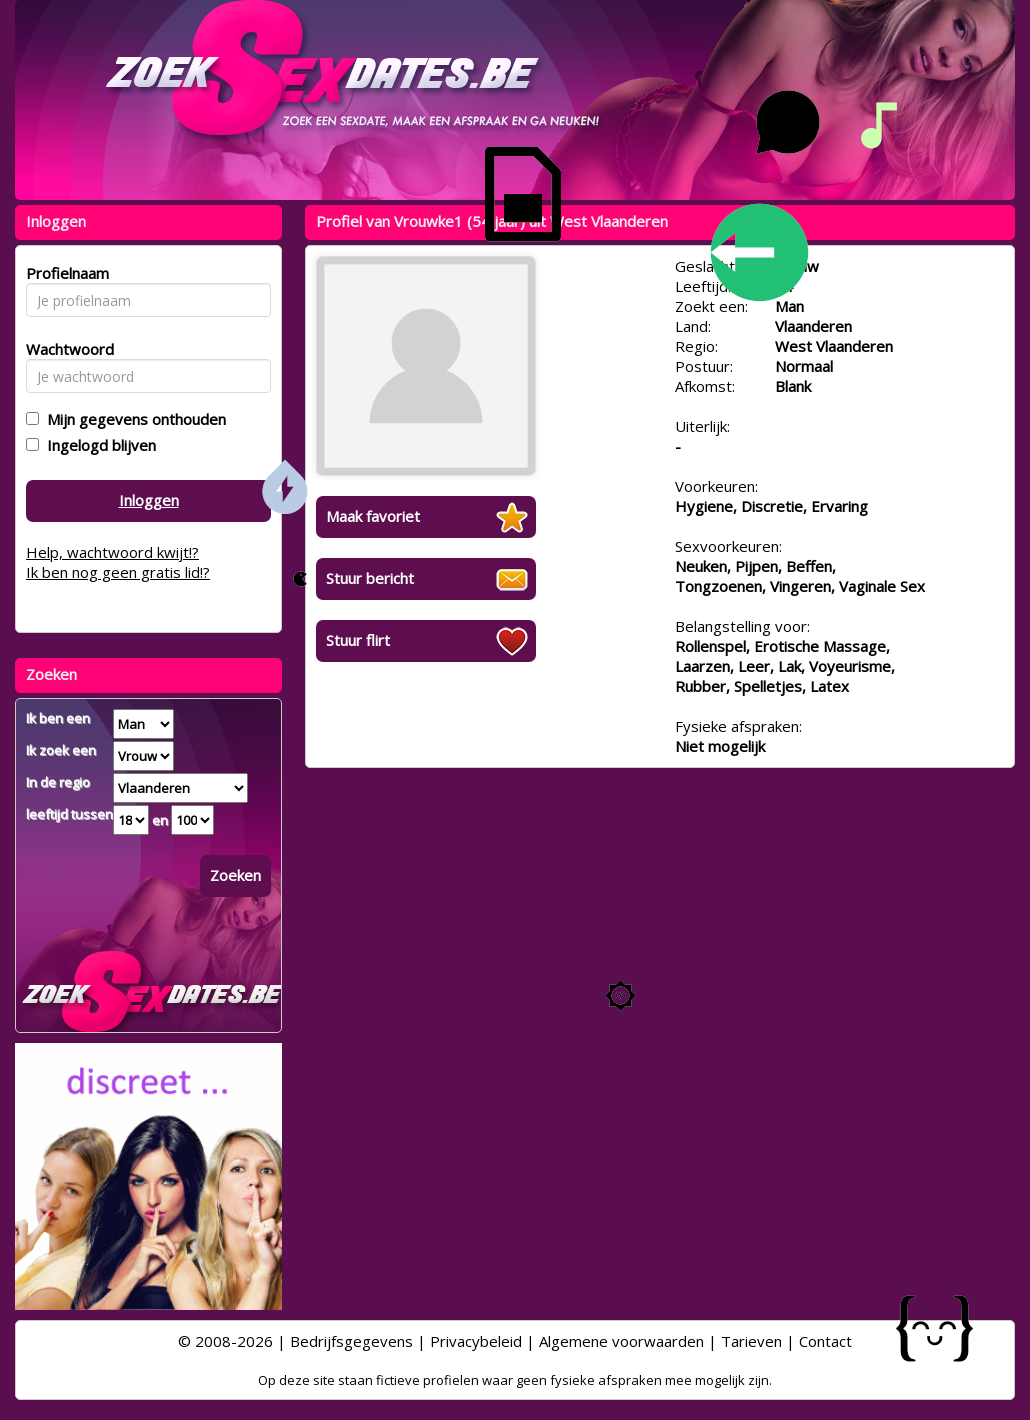 The image size is (1030, 1420). What do you see at coordinates (759, 252) in the screenshot?
I see `log out of your account` at bounding box center [759, 252].